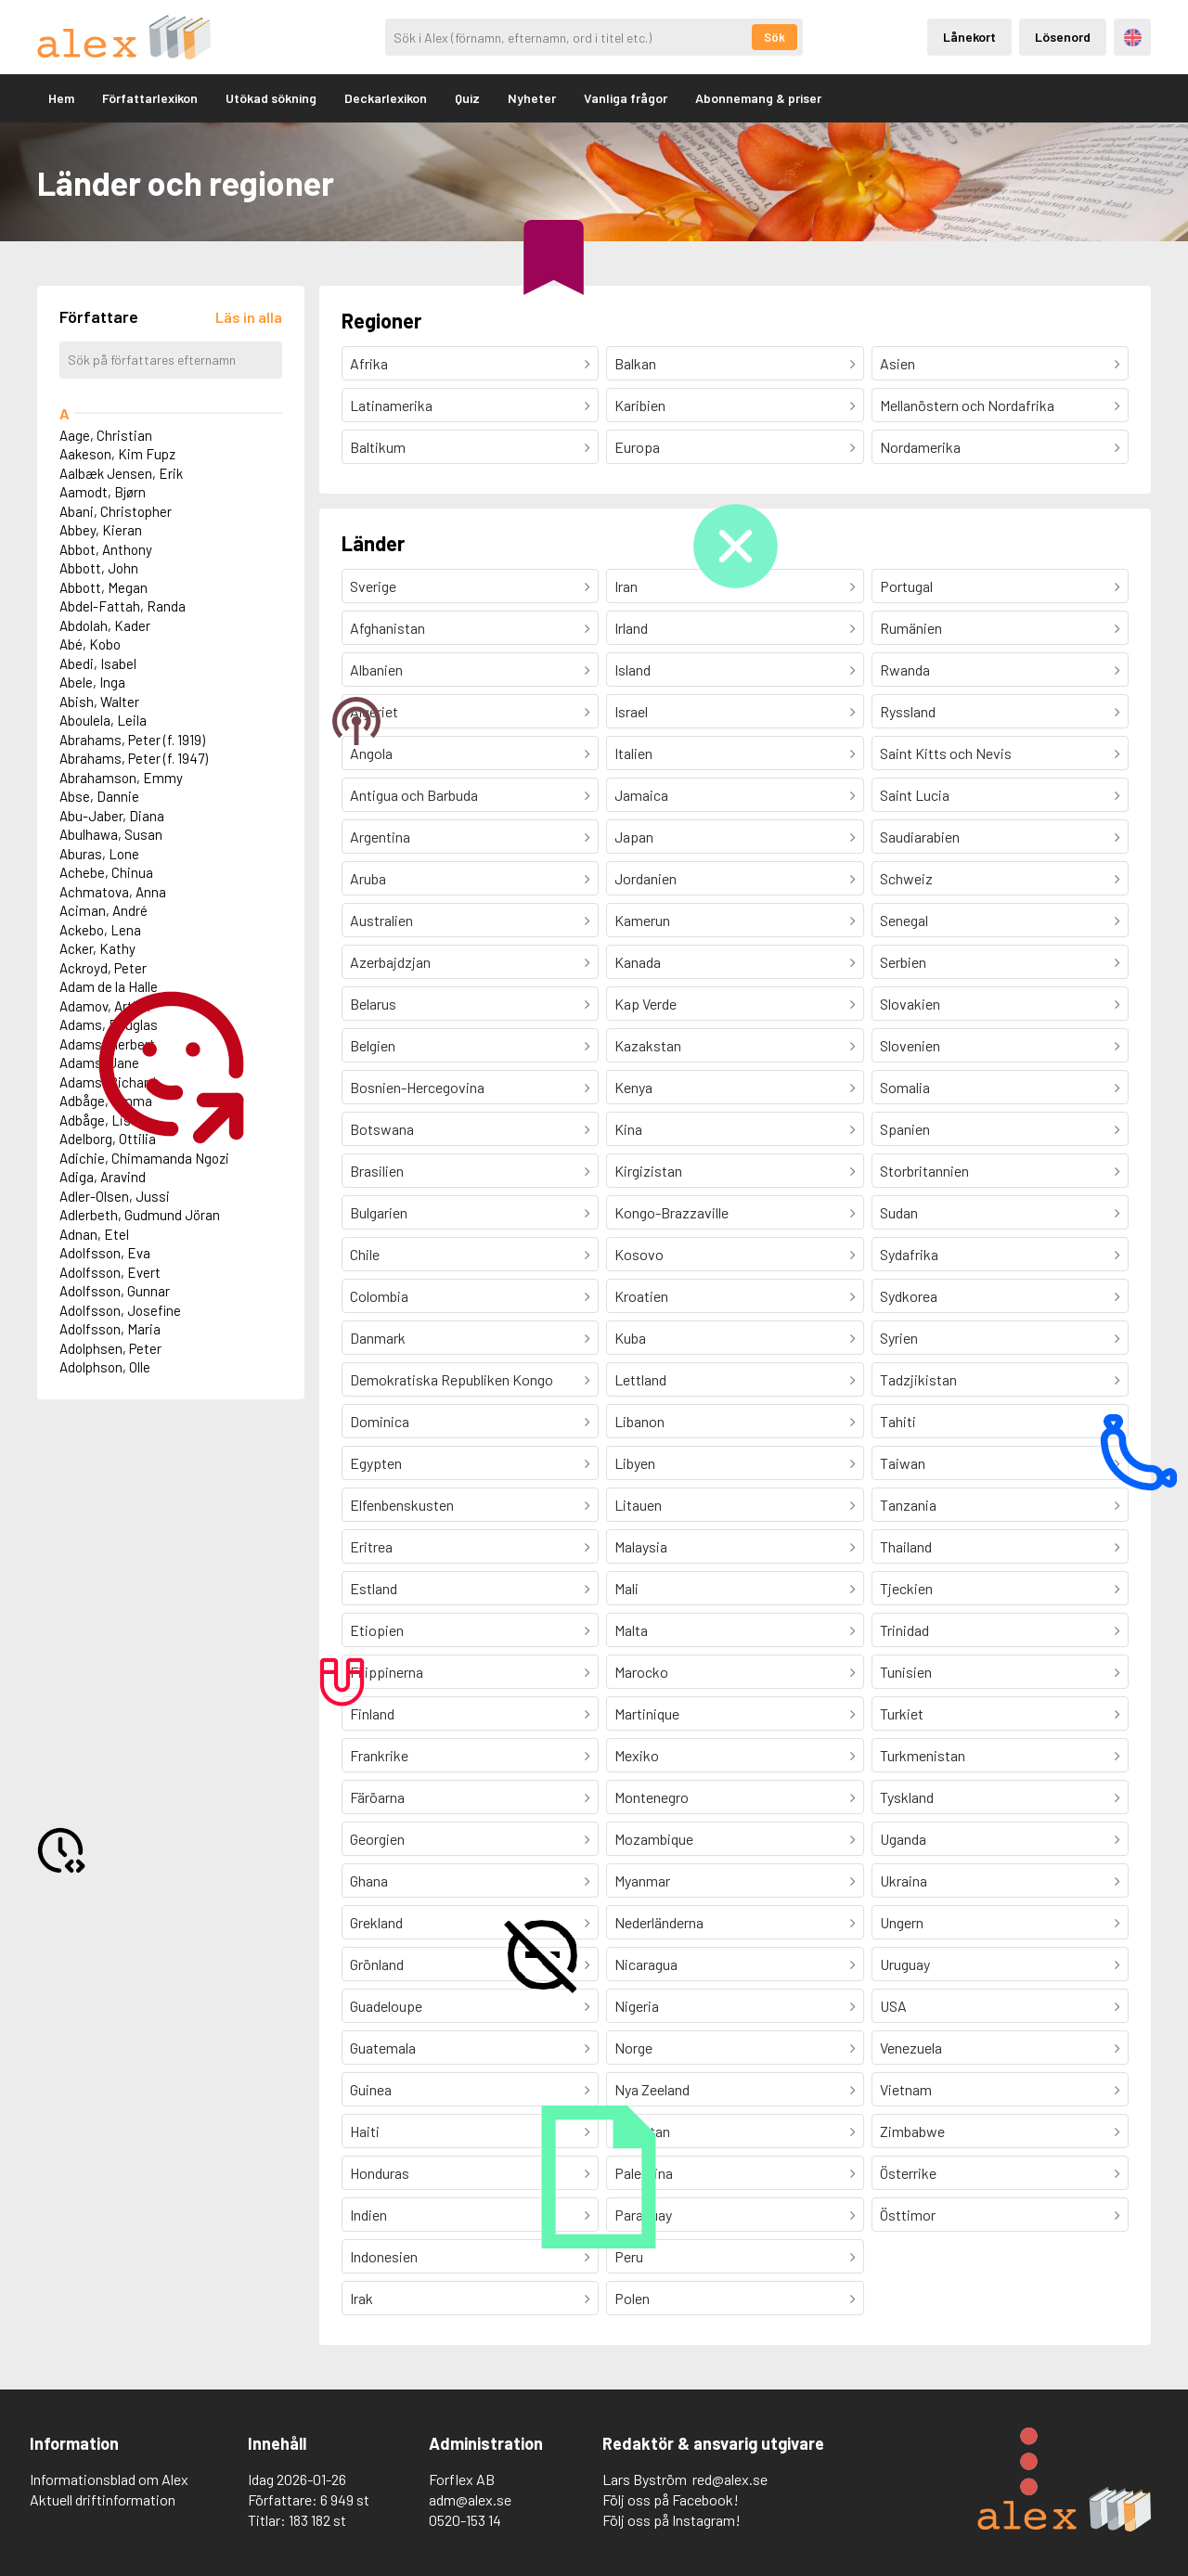  What do you see at coordinates (342, 1680) in the screenshot?
I see `activate magnetic snap or alignment tool` at bounding box center [342, 1680].